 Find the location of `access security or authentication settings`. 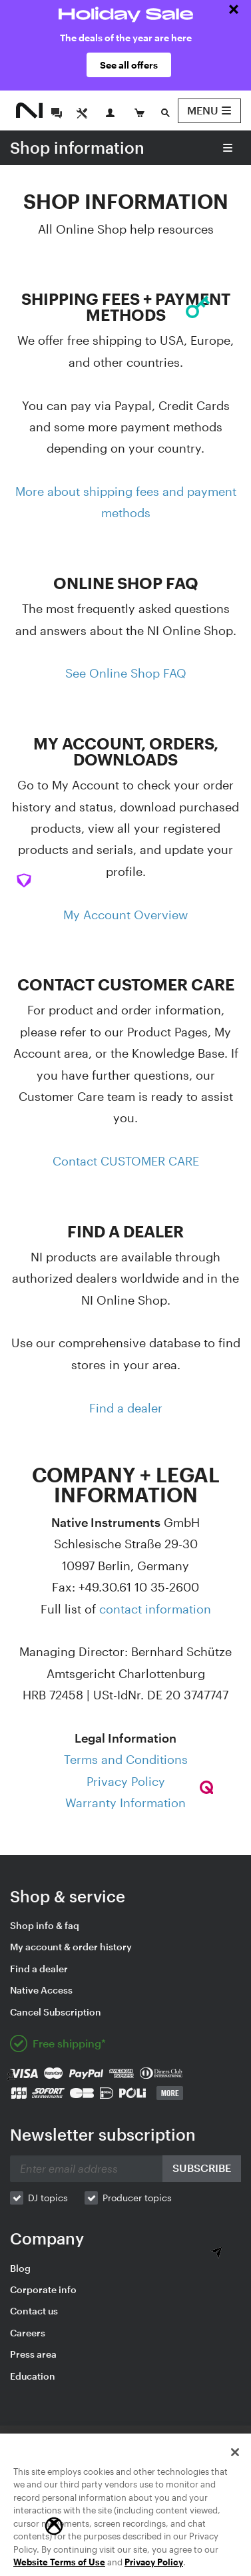

access security or authentication settings is located at coordinates (198, 306).